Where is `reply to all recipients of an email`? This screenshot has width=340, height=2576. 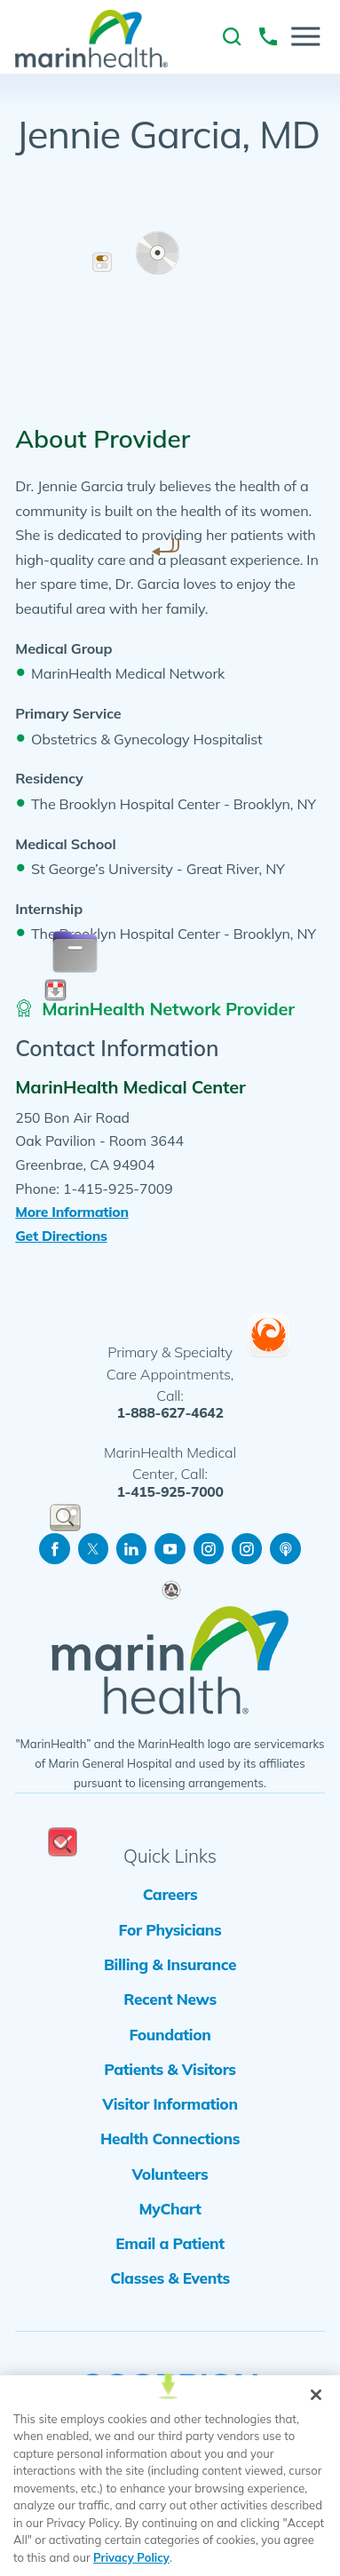
reply to all recipients of an email is located at coordinates (165, 545).